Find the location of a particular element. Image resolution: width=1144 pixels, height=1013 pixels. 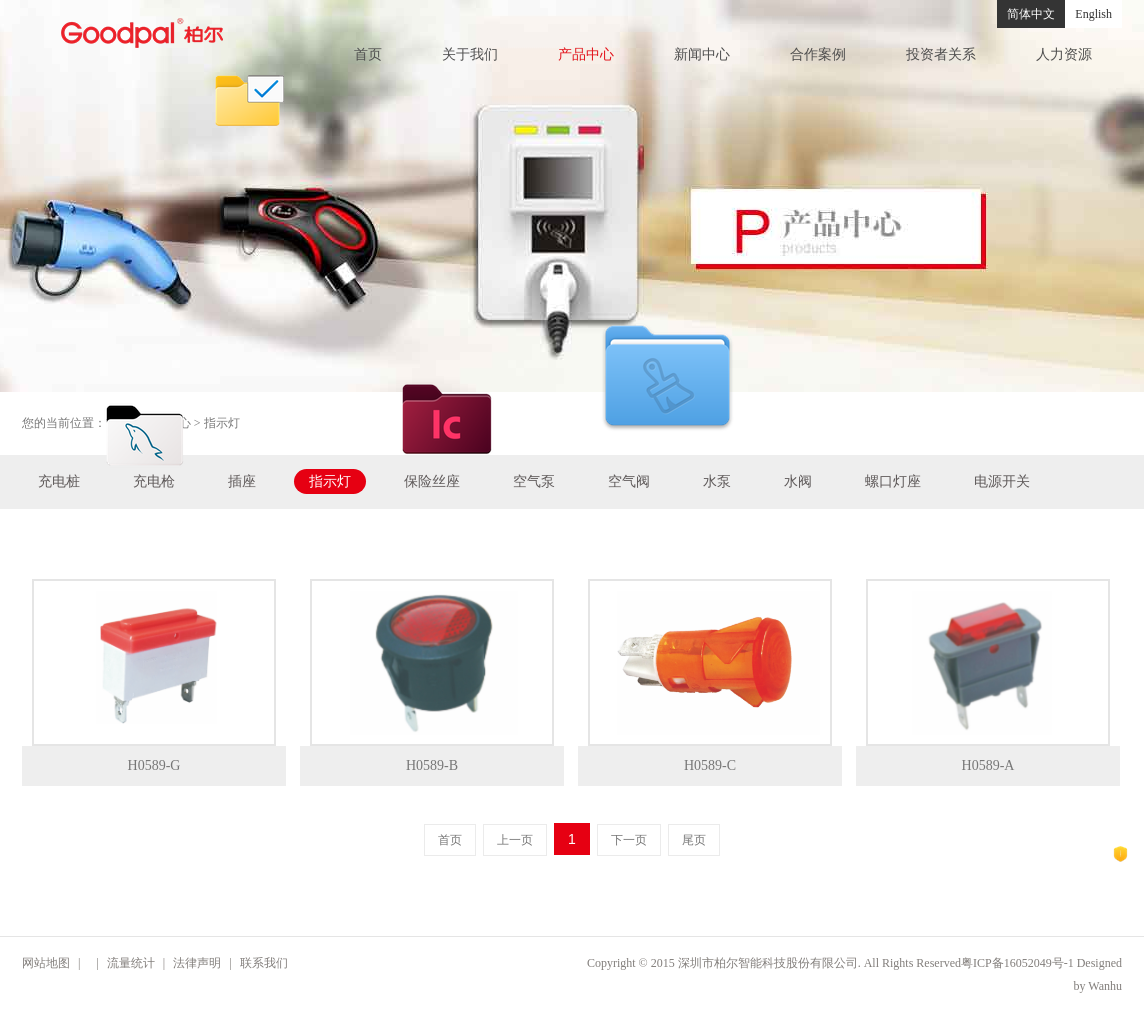

folder containing adobe incopy files is located at coordinates (446, 421).